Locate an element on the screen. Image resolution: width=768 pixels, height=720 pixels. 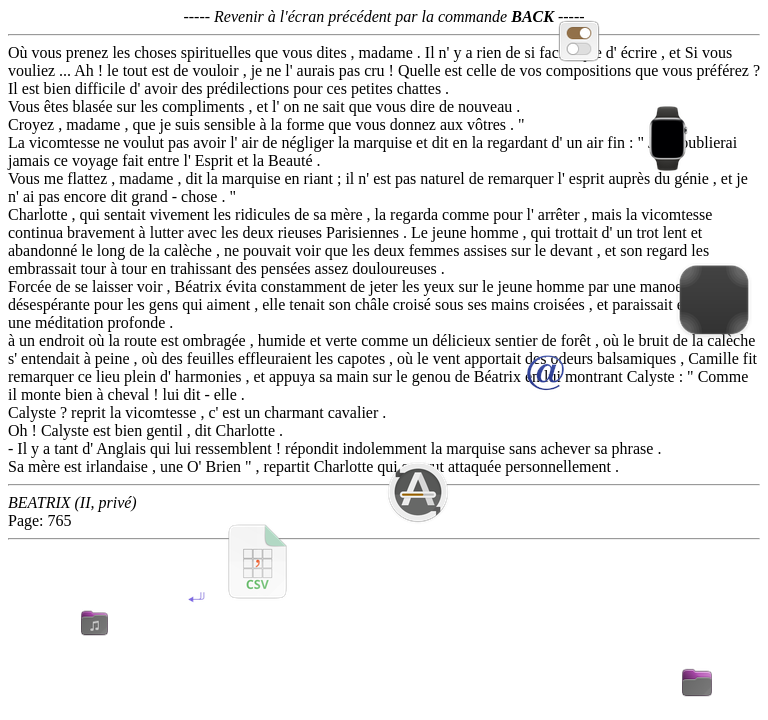
configure screen edge gestures and hot corners is located at coordinates (714, 301).